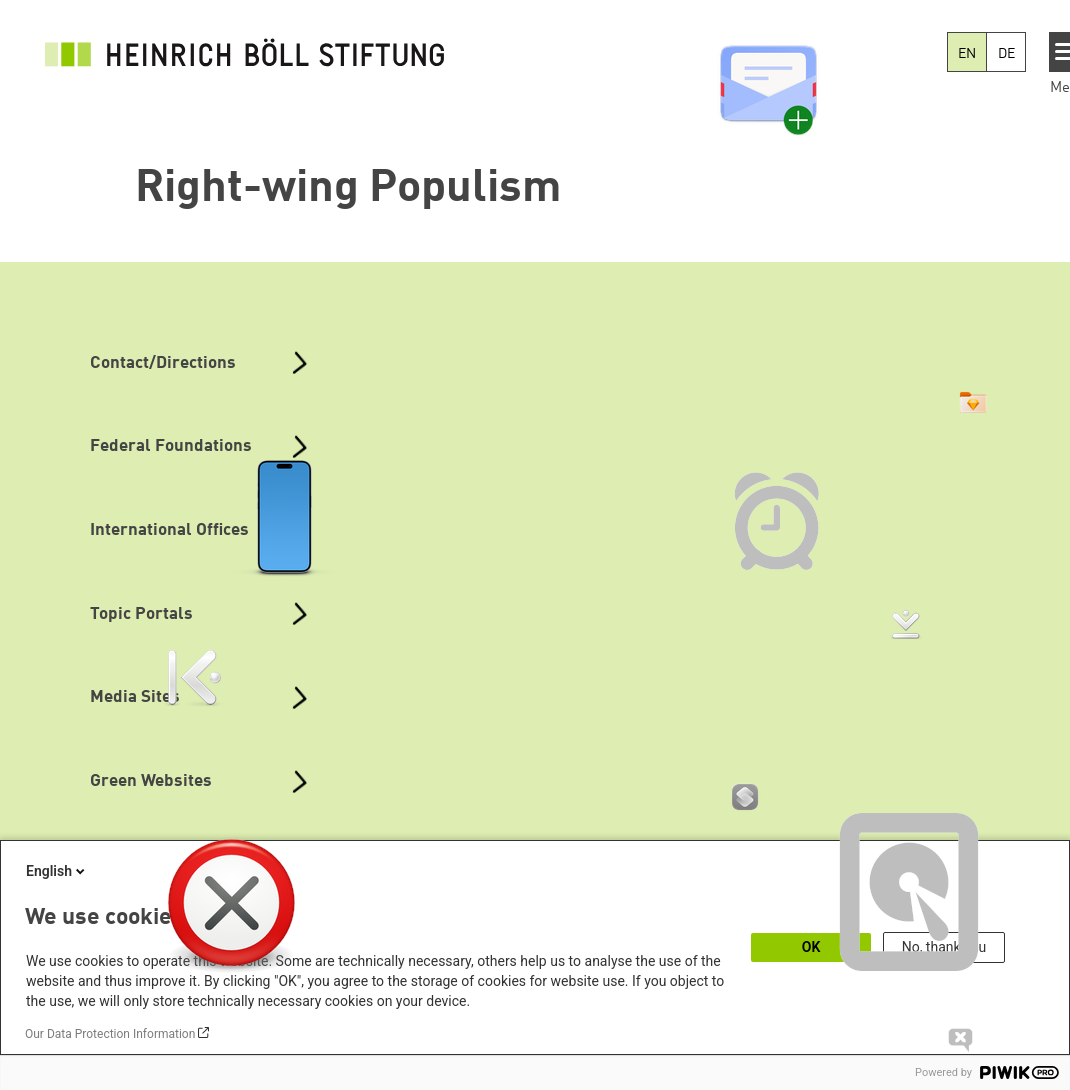 The image size is (1070, 1090). What do you see at coordinates (193, 677) in the screenshot?
I see `go to the first item in a list or sequence` at bounding box center [193, 677].